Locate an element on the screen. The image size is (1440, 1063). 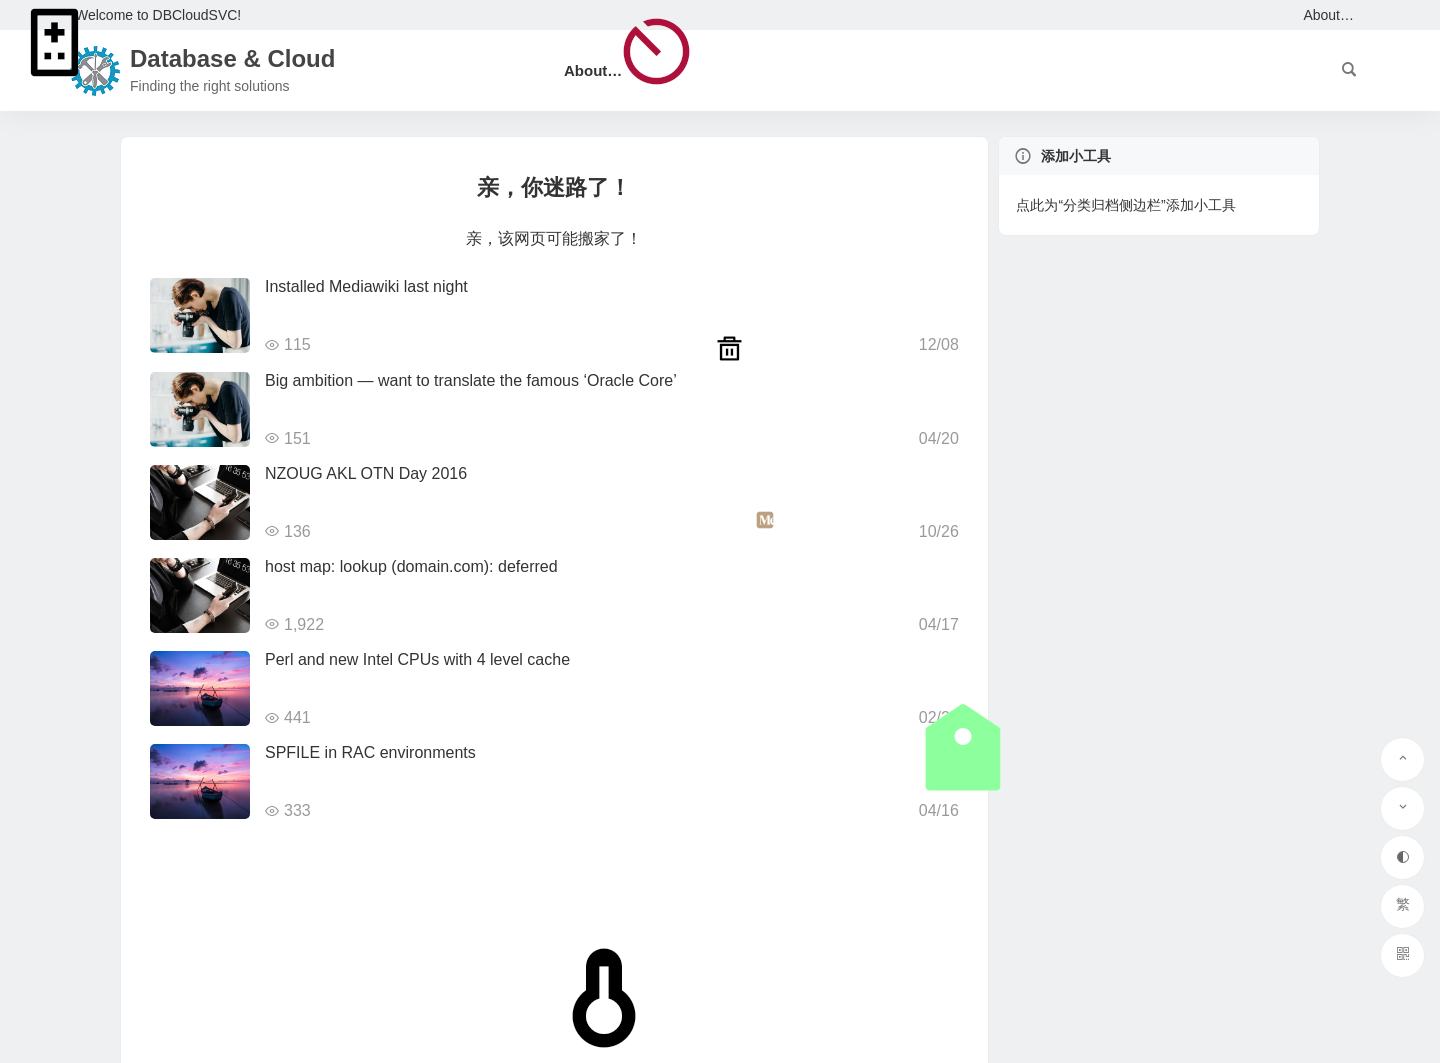
access remote control settings is located at coordinates (54, 42).